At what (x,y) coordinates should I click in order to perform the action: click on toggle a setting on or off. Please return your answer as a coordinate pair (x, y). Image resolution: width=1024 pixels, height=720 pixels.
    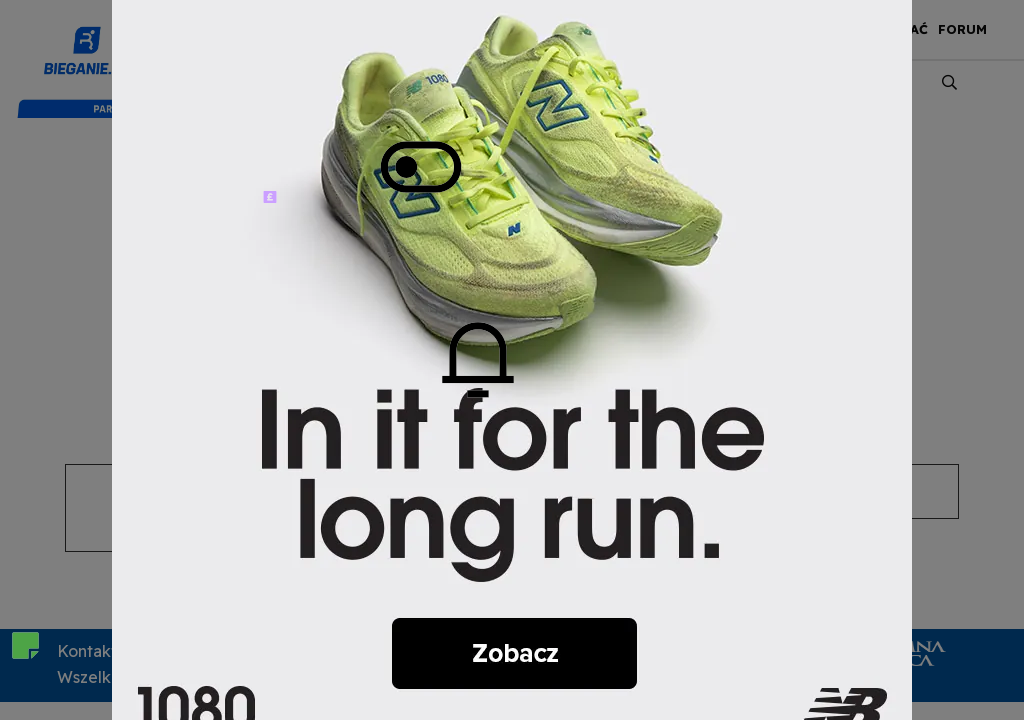
    Looking at the image, I should click on (421, 167).